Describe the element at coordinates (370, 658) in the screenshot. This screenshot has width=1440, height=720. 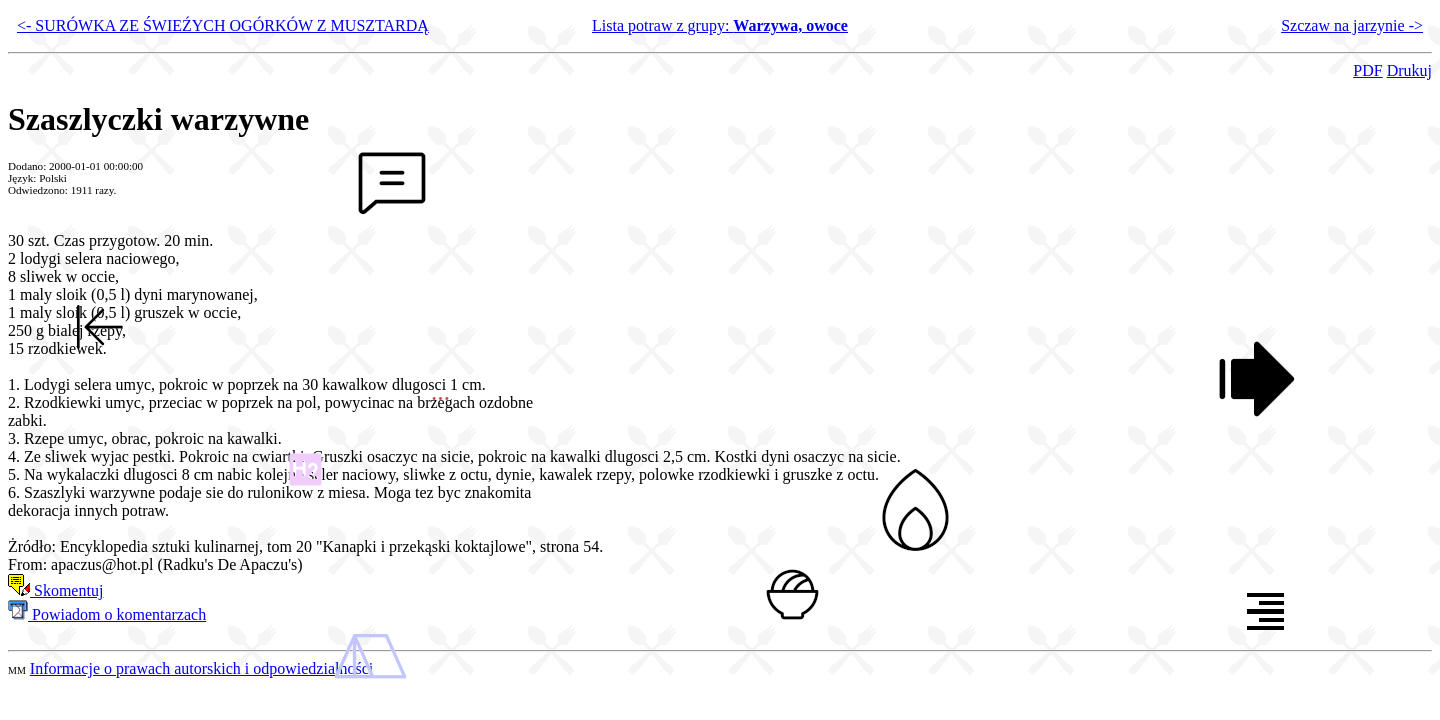
I see `view camping or outdoor locations` at that location.